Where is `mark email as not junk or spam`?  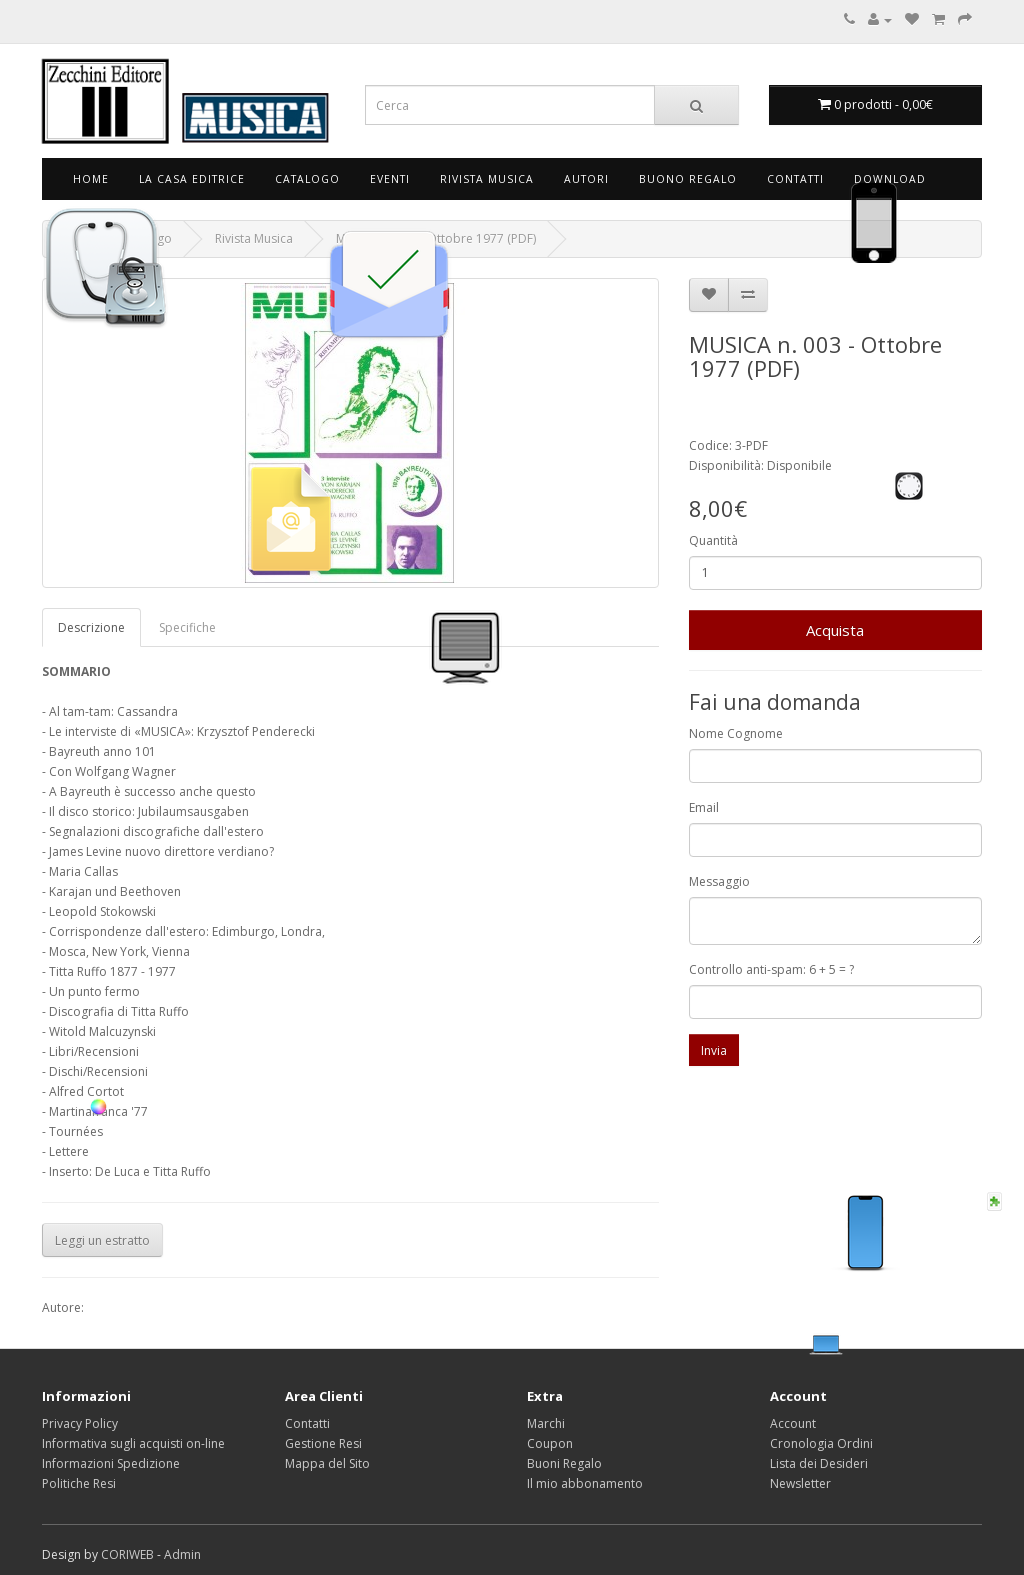
mark email as not junk or spam is located at coordinates (389, 291).